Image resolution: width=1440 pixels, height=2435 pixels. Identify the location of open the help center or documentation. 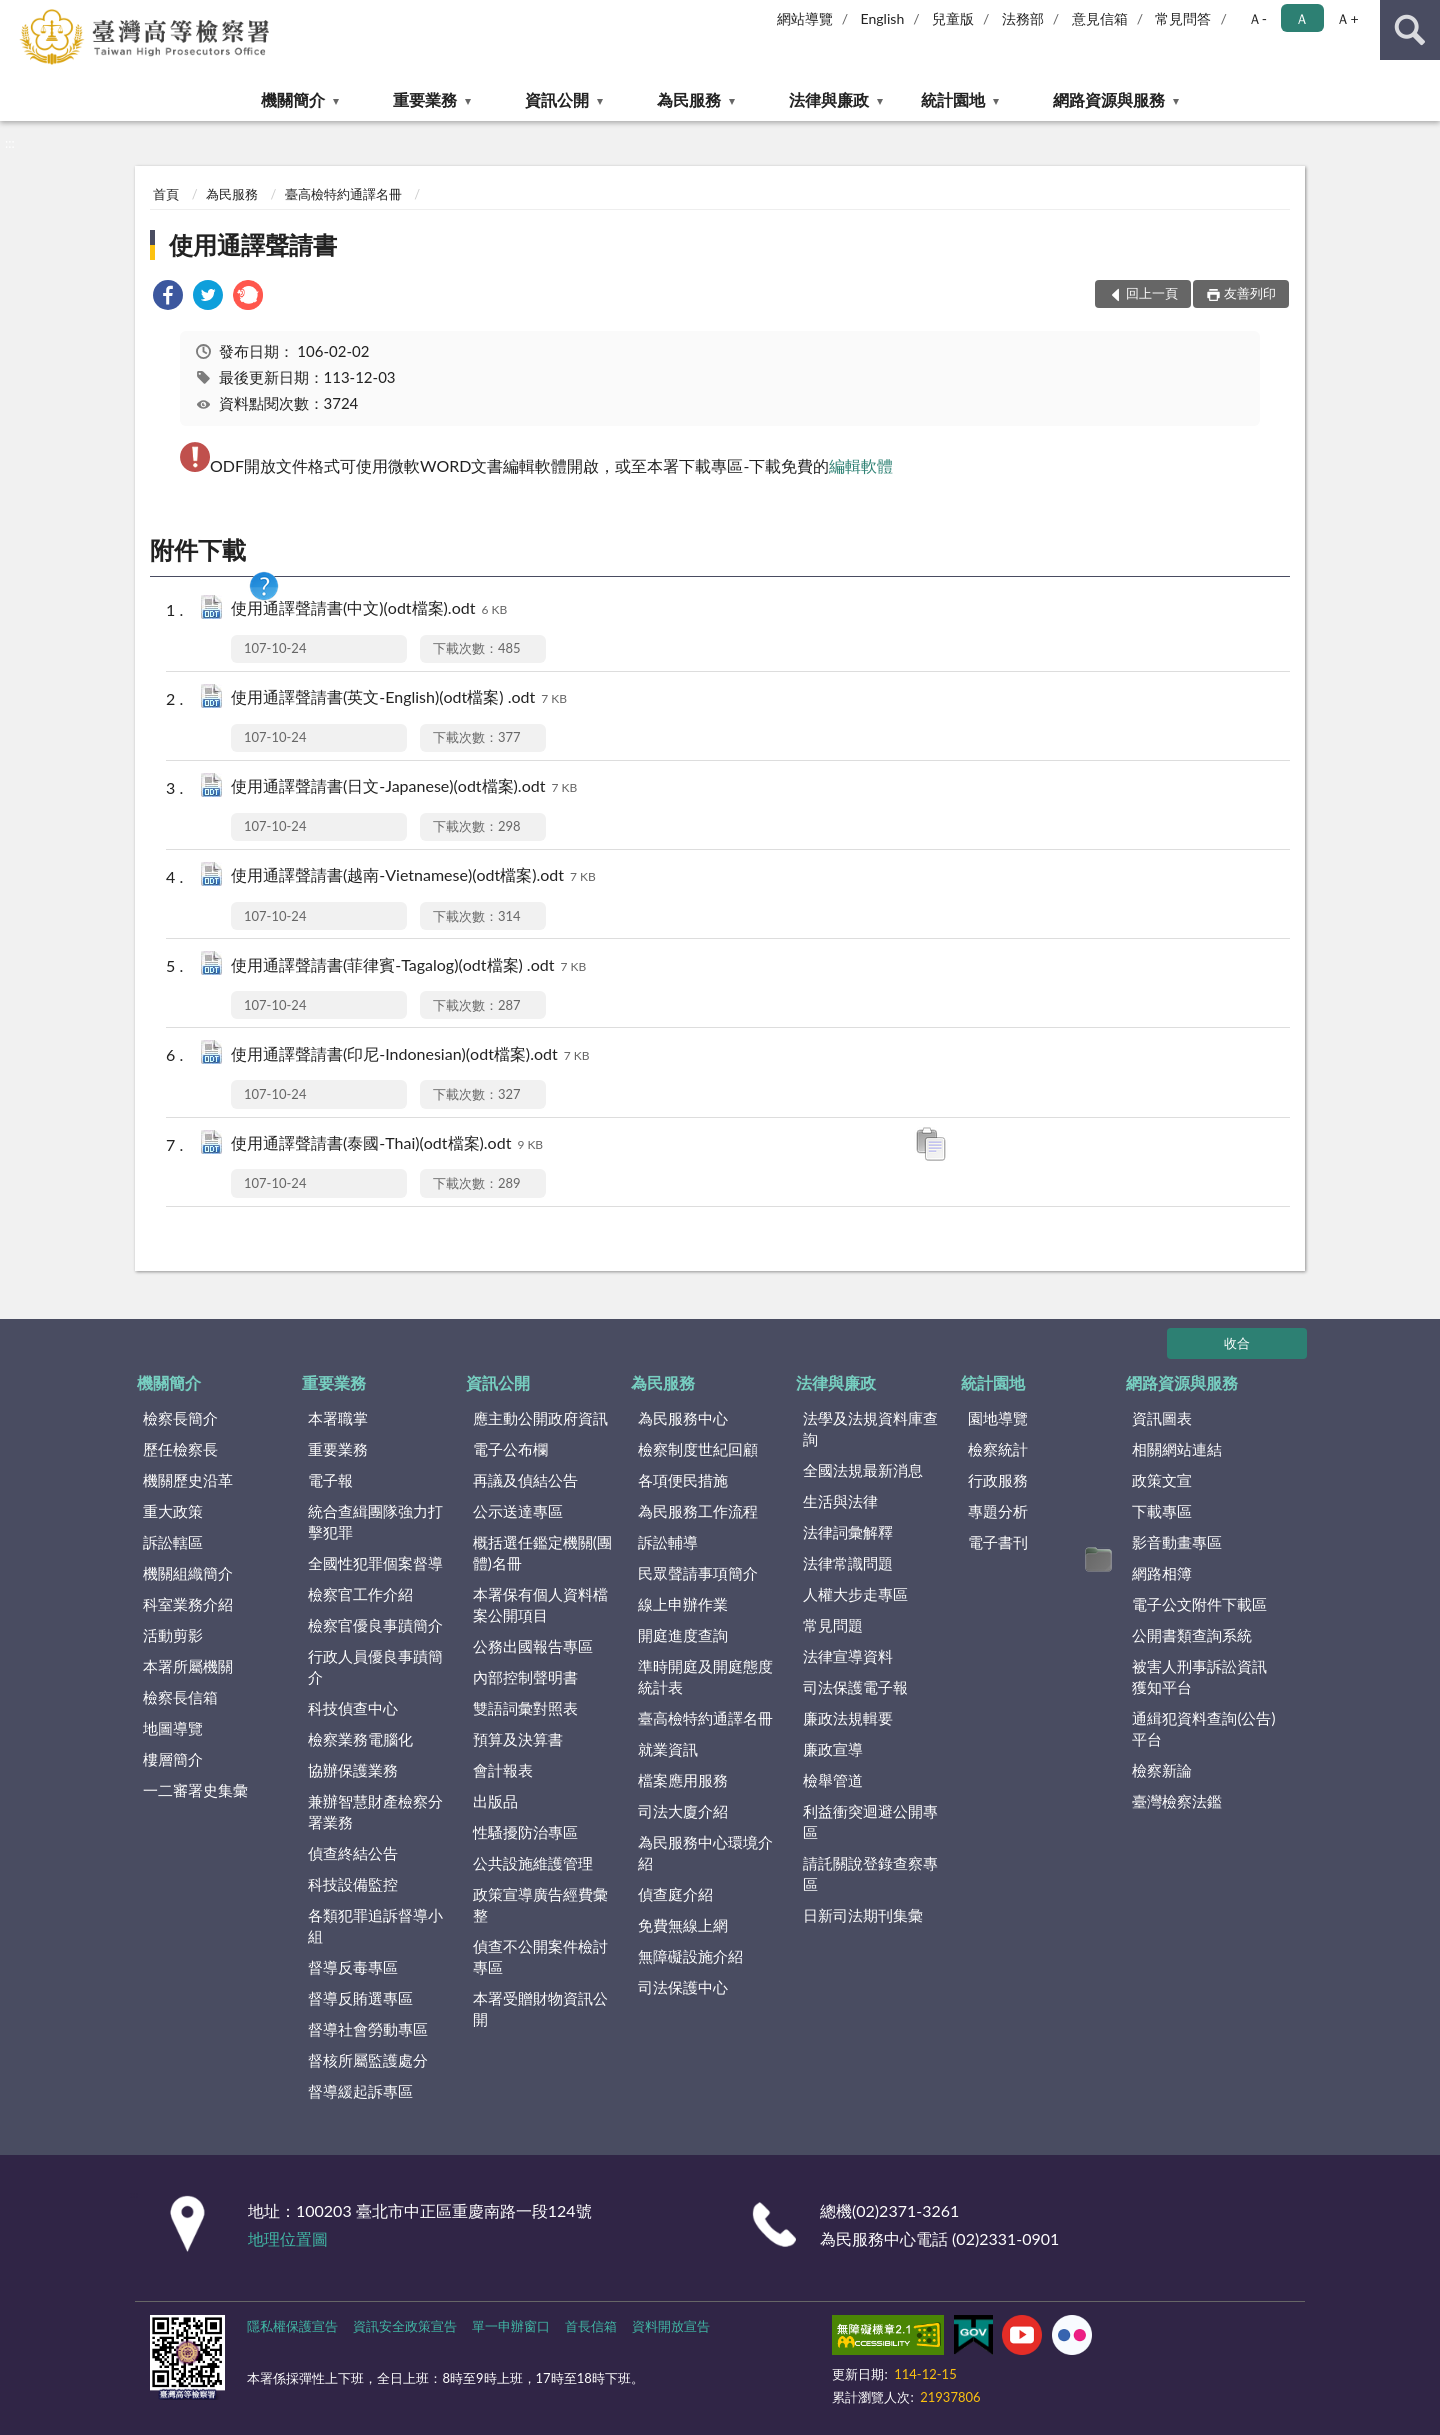
(264, 586).